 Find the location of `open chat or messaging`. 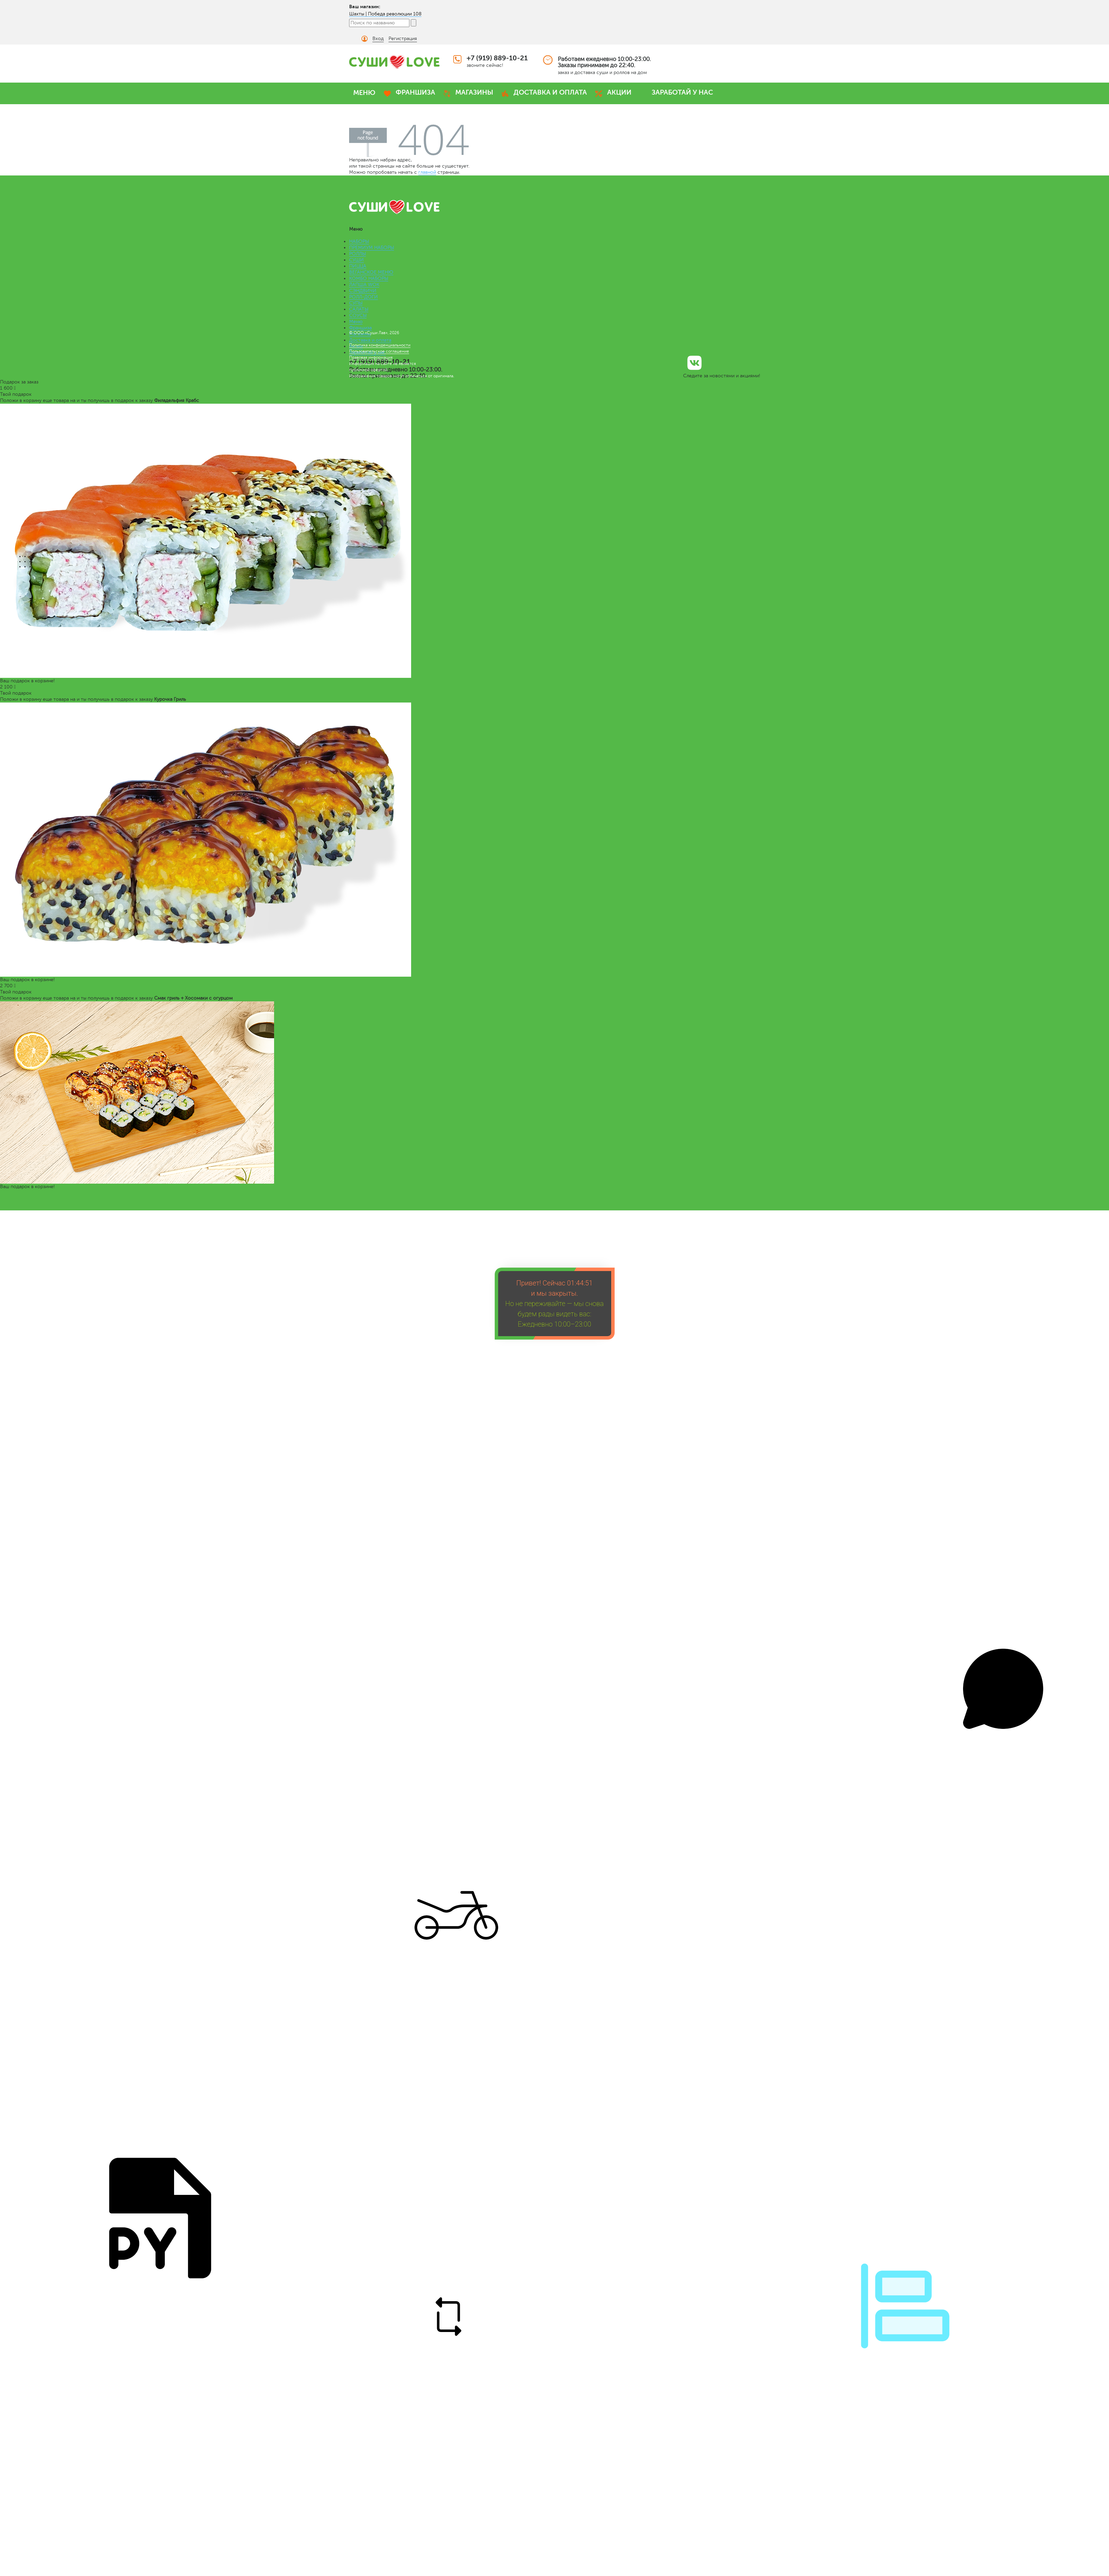

open chat or messaging is located at coordinates (1003, 1689).